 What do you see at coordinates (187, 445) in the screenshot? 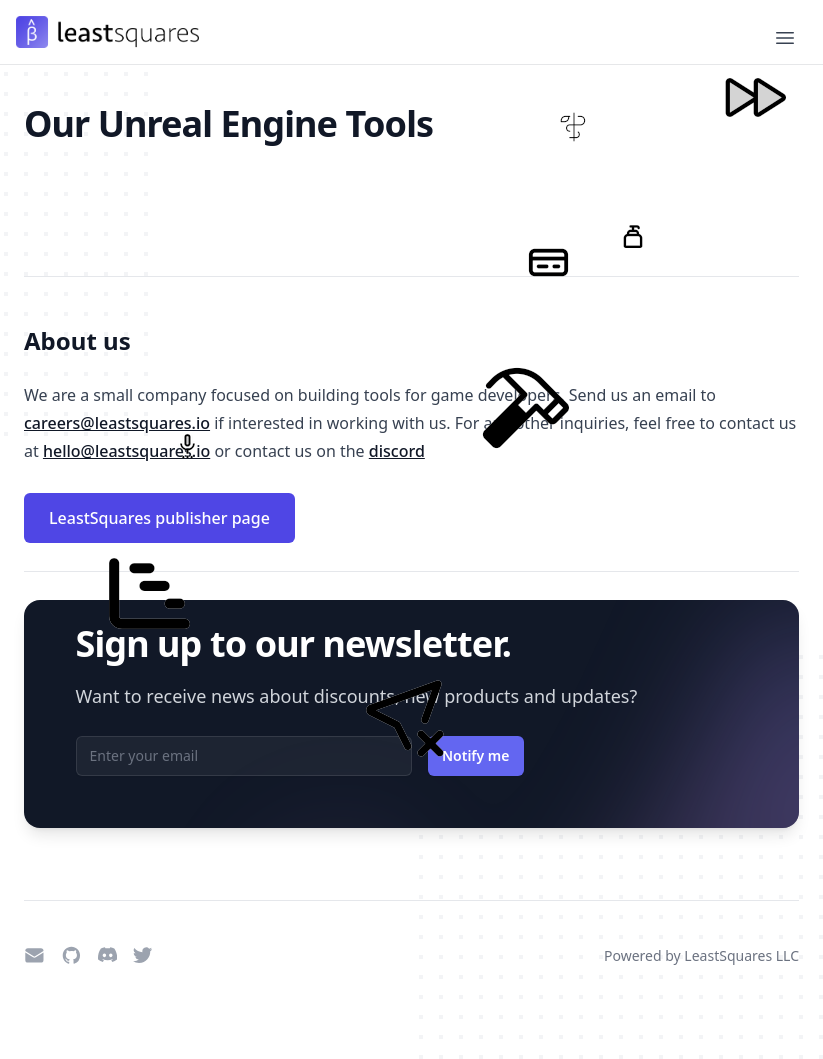
I see `access voice input settings` at bounding box center [187, 445].